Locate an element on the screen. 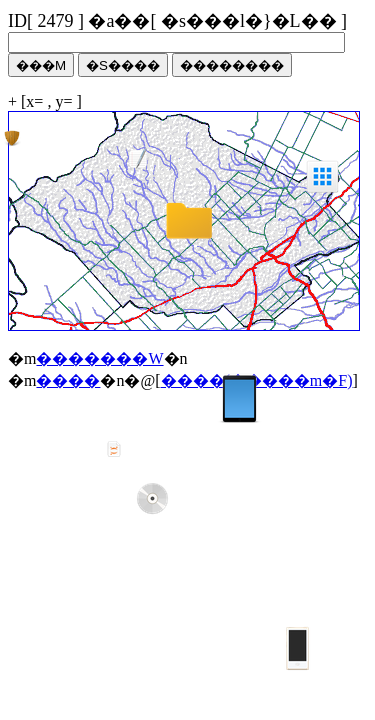 This screenshot has width=375, height=720. view items in grid layout is located at coordinates (322, 176).